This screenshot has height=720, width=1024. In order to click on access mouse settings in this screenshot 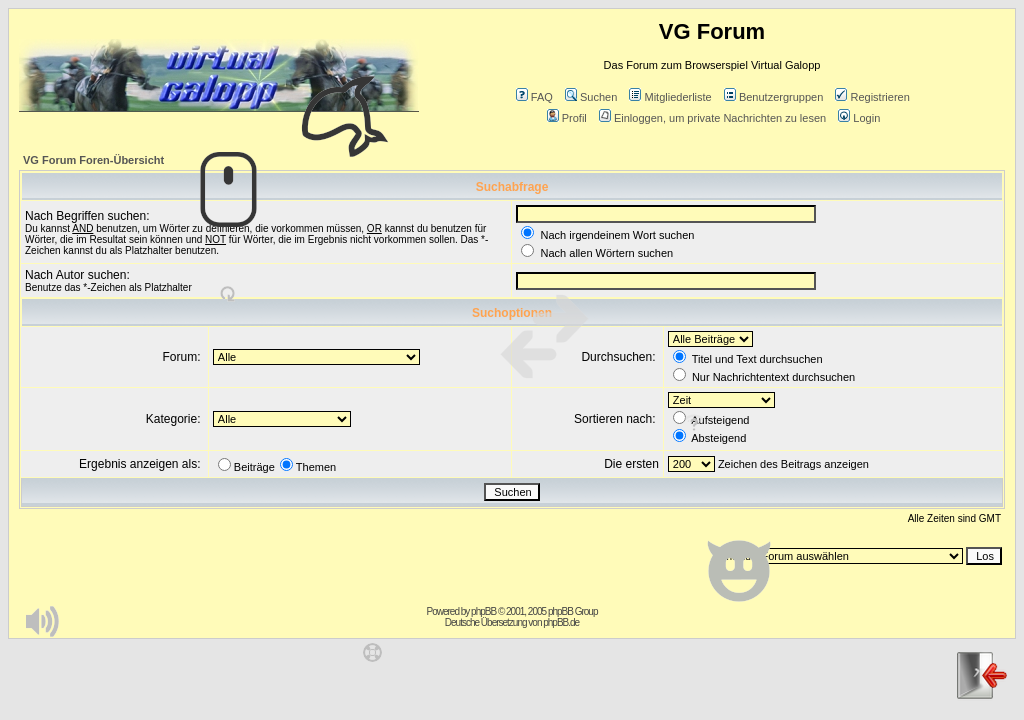, I will do `click(228, 189)`.